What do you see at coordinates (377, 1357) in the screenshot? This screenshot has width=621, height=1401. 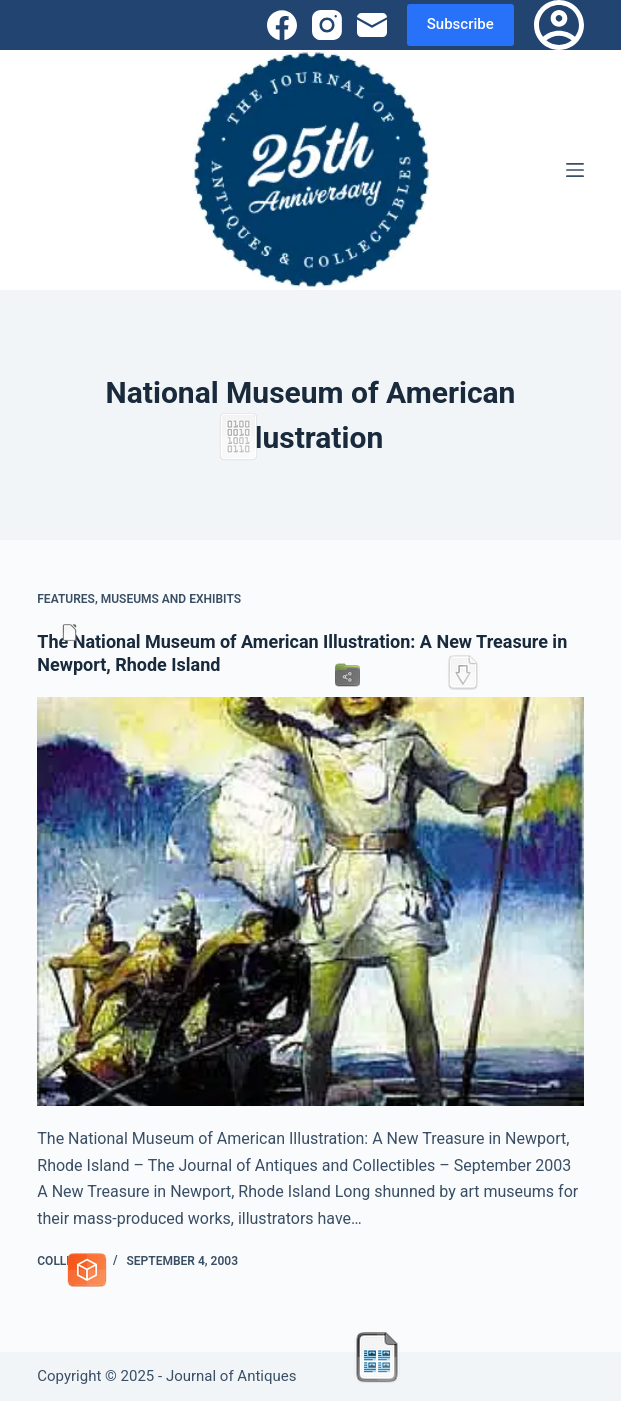 I see `open an opendocument master document file` at bounding box center [377, 1357].